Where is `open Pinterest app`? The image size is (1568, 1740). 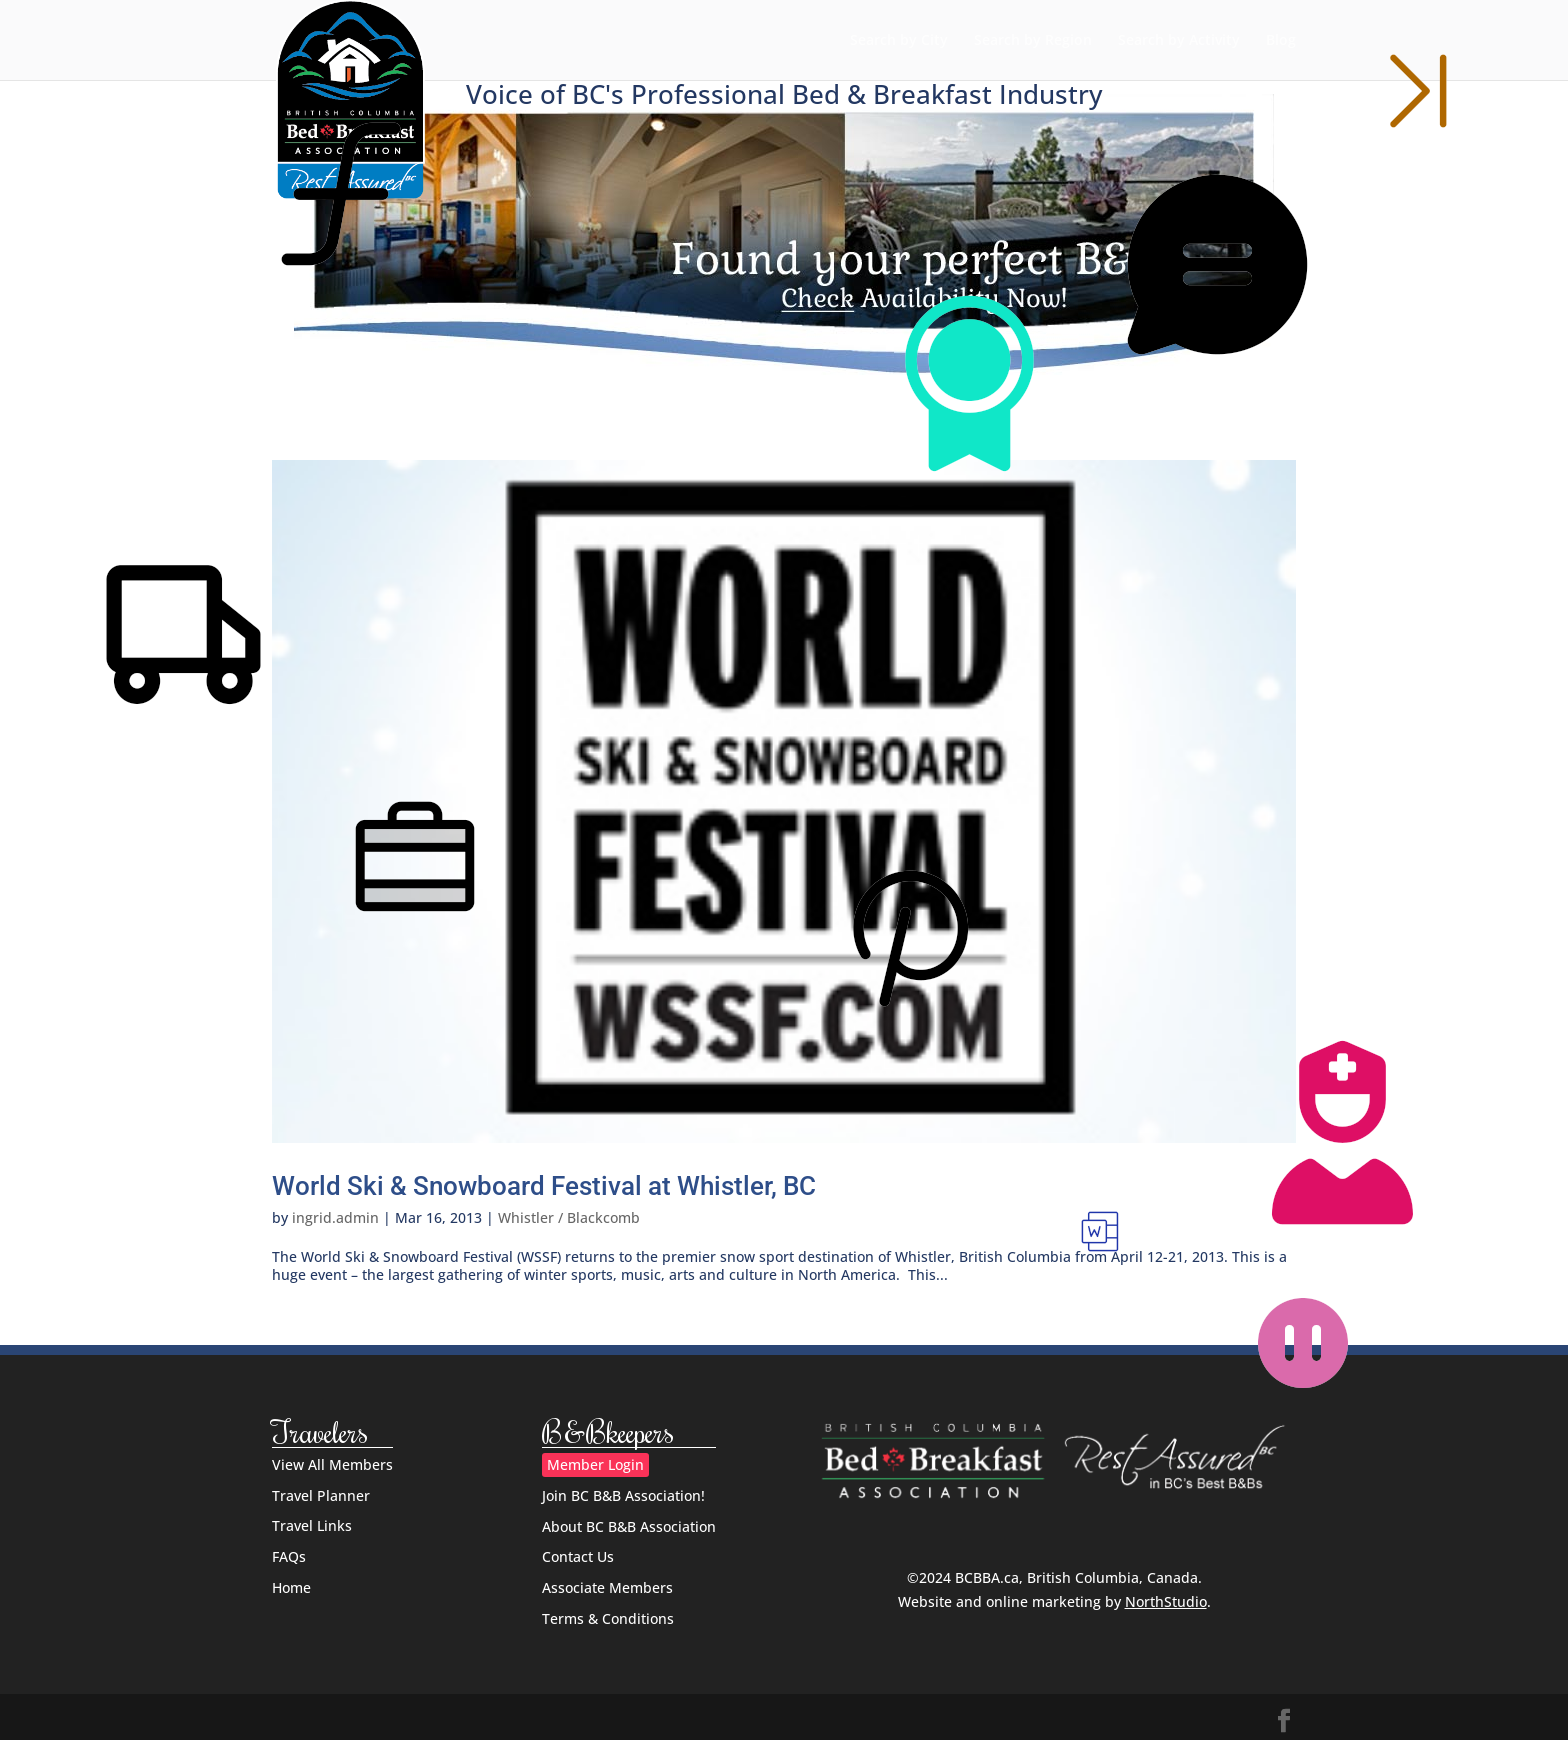 open Pinterest app is located at coordinates (905, 938).